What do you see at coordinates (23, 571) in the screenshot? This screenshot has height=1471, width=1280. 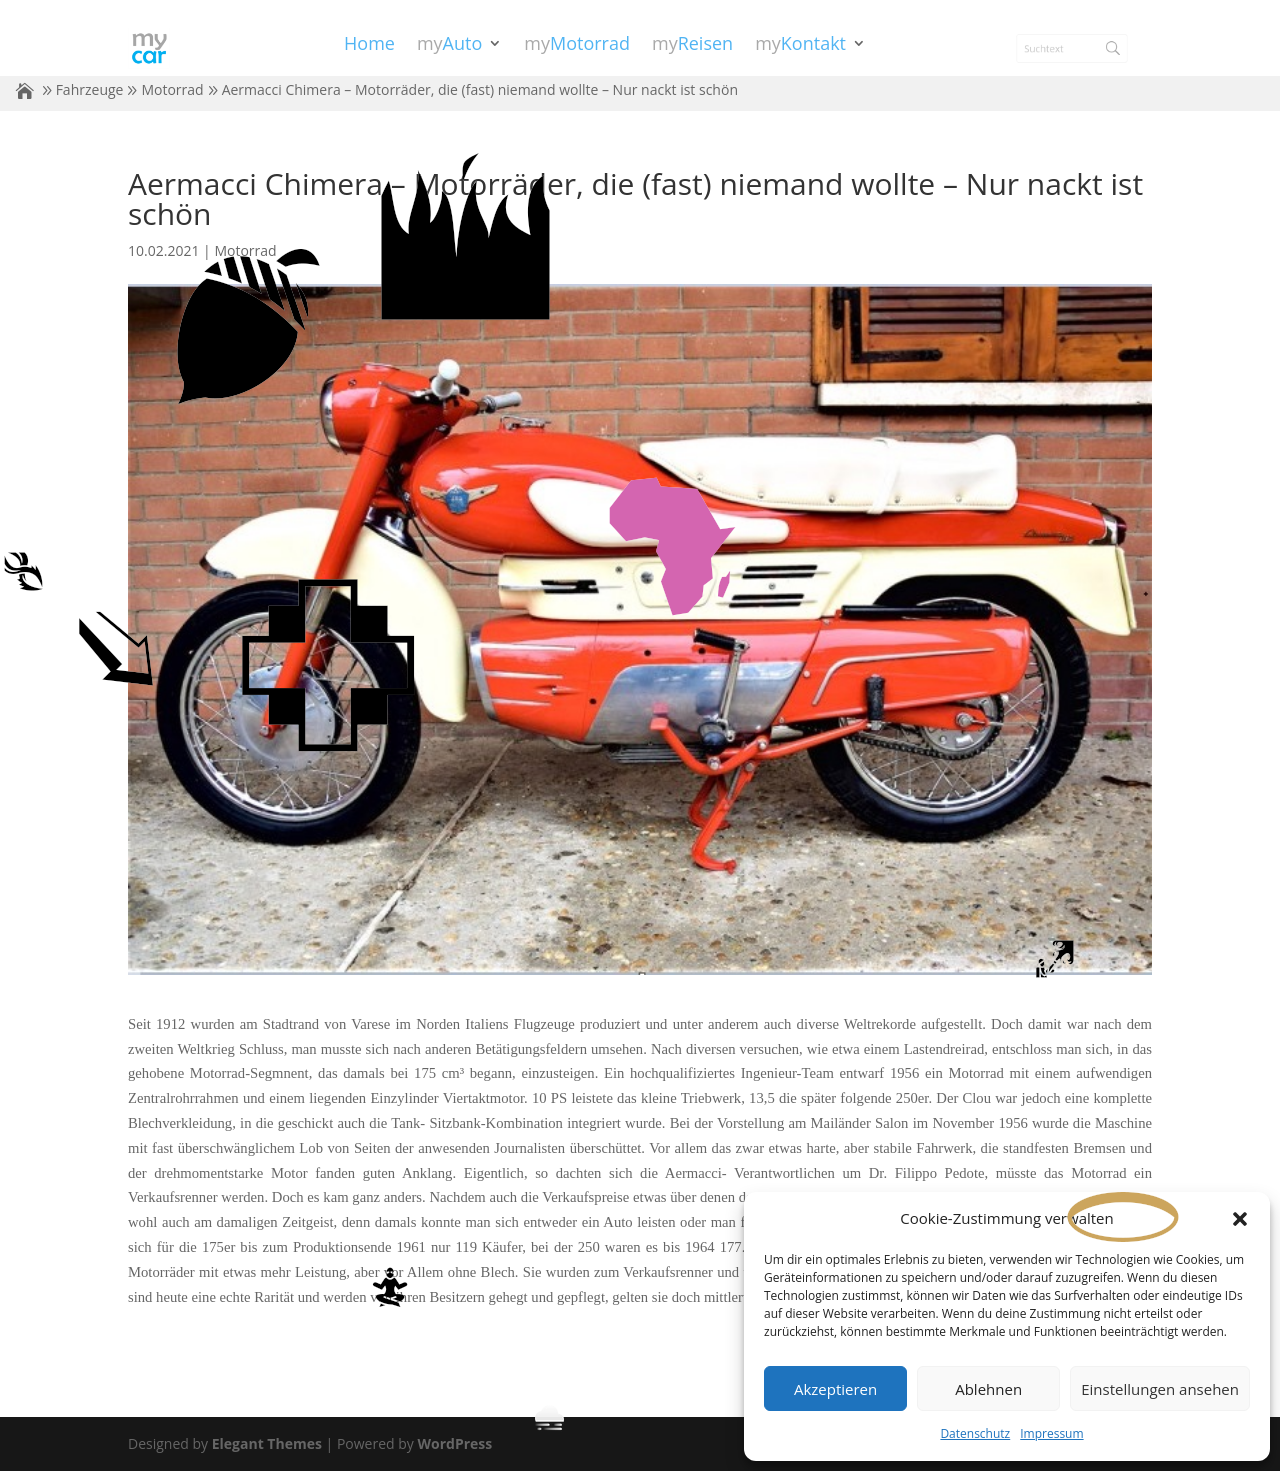 I see `indicates a claw attack or slash ability` at bounding box center [23, 571].